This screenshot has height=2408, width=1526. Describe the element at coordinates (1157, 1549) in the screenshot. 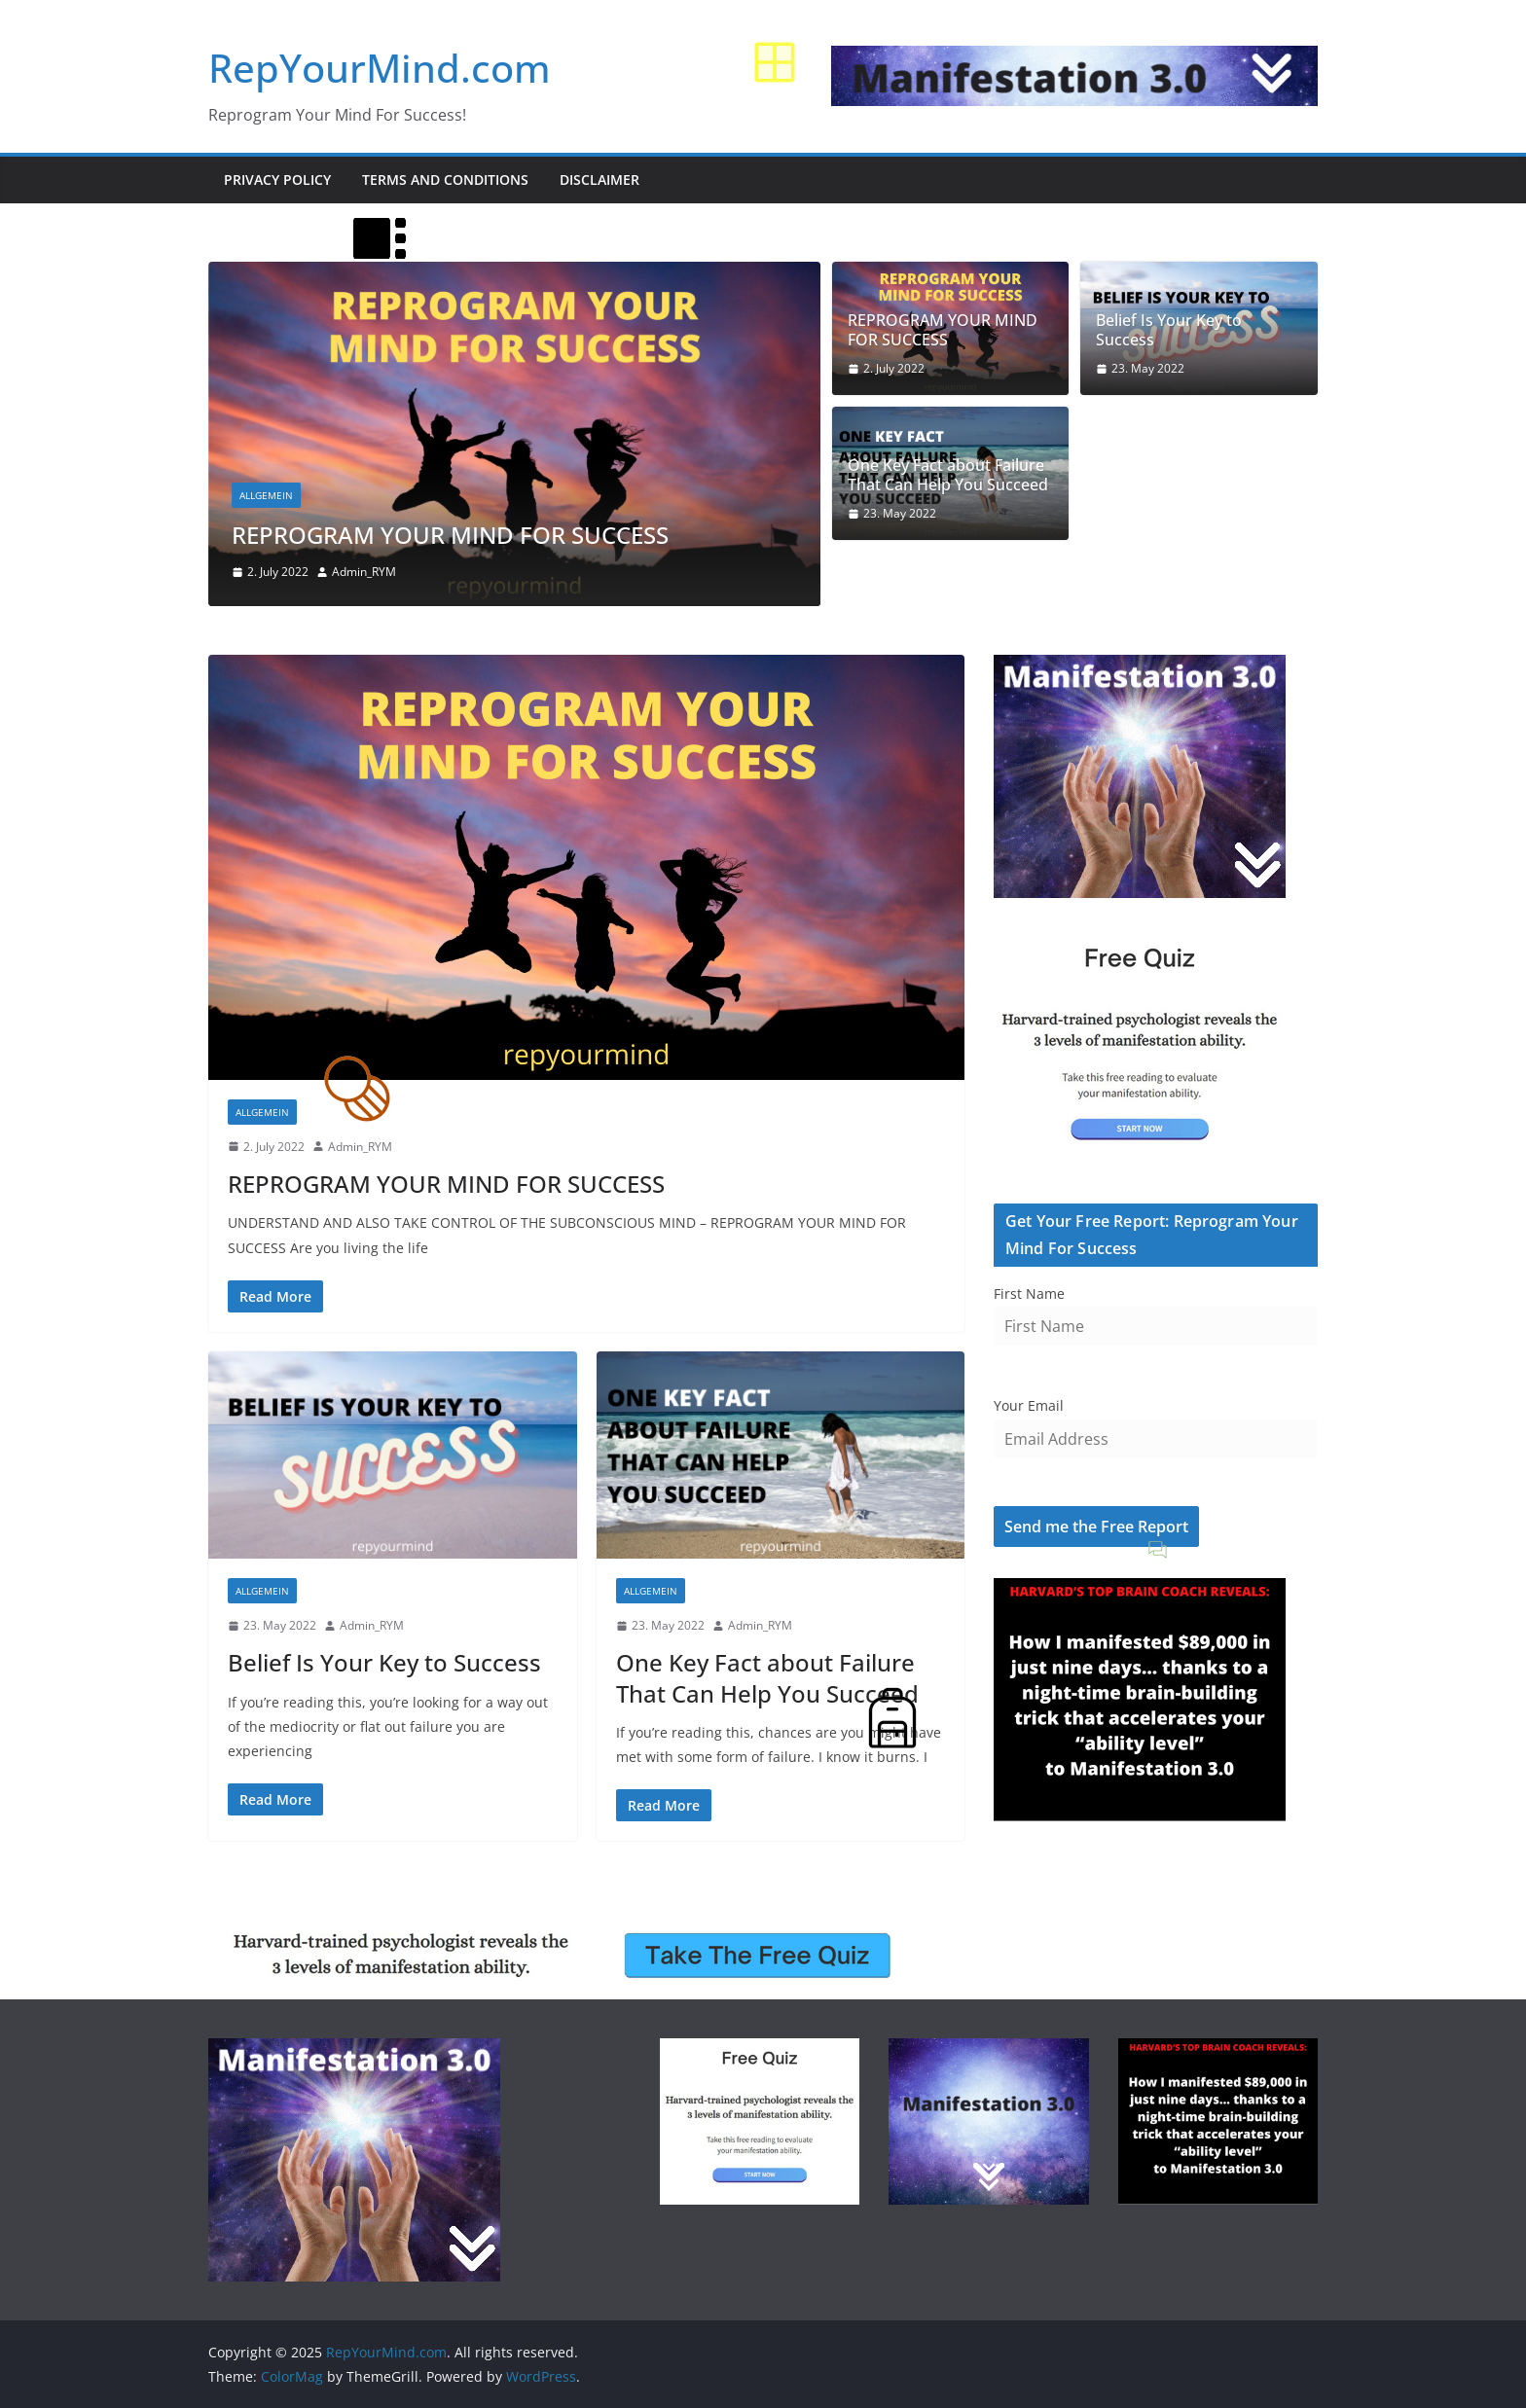

I see `open your conversations` at that location.